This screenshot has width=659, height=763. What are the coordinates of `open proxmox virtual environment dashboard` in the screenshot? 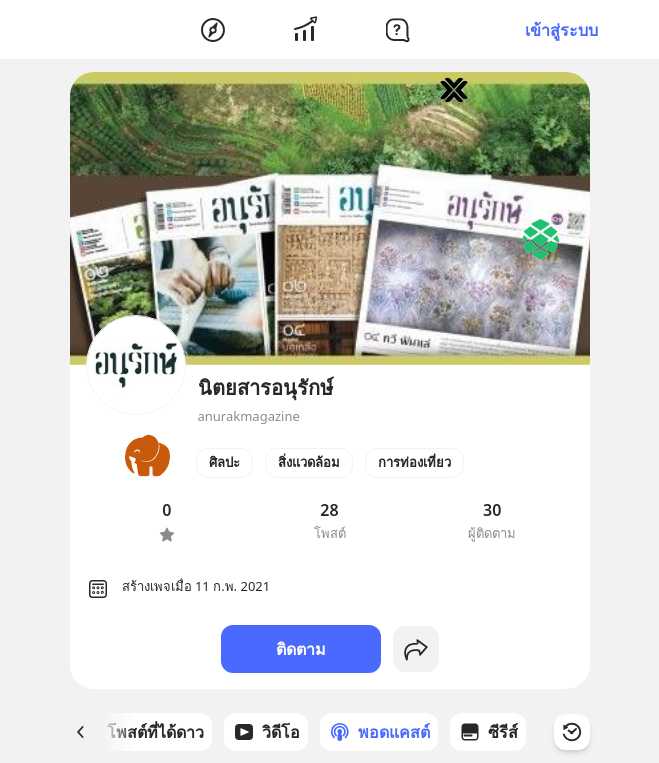 It's located at (454, 90).